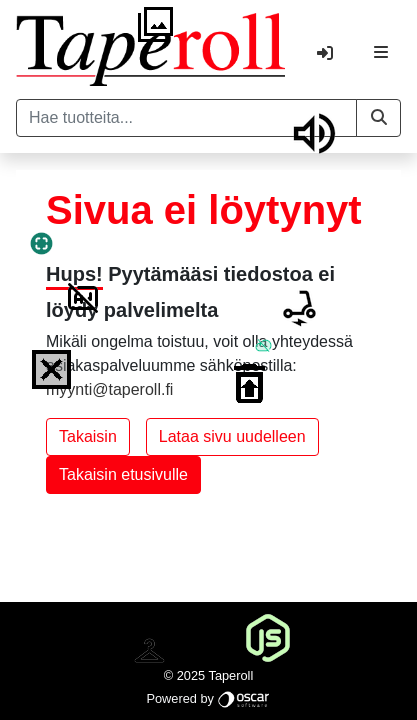 This screenshot has width=417, height=720. Describe the element at coordinates (41, 243) in the screenshot. I see `tap to scan a QR code or barcode` at that location.